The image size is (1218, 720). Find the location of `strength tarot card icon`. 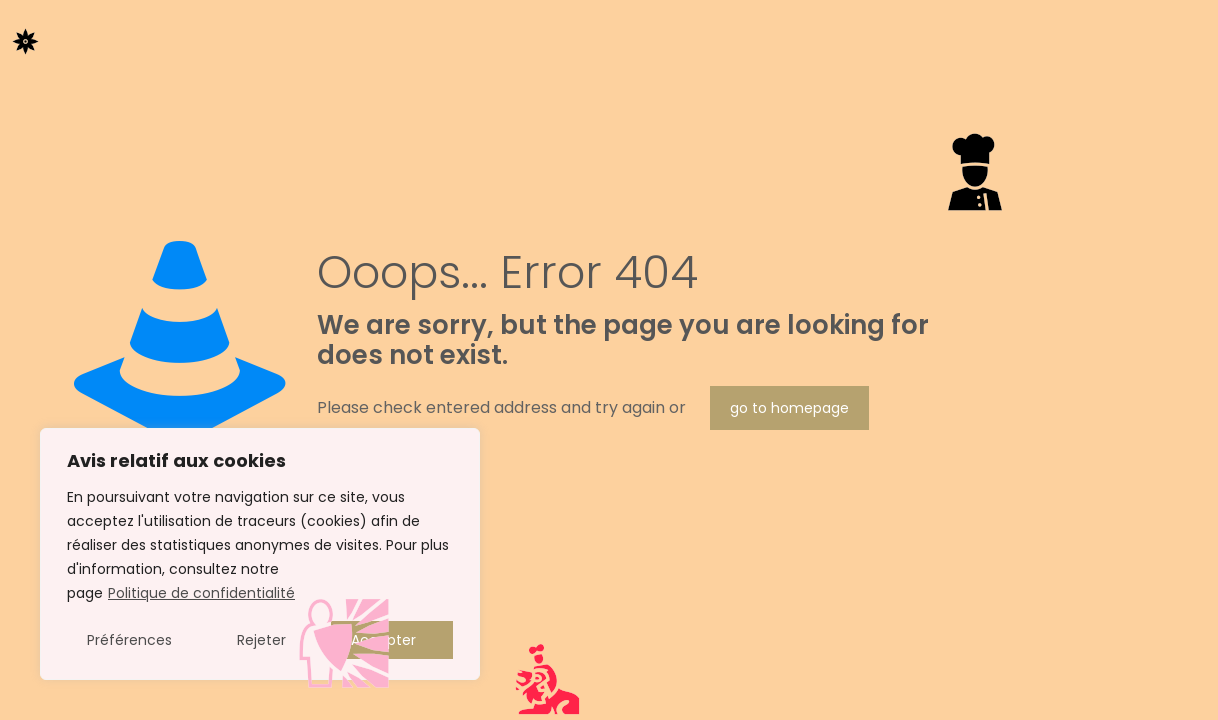

strength tarot card icon is located at coordinates (544, 679).